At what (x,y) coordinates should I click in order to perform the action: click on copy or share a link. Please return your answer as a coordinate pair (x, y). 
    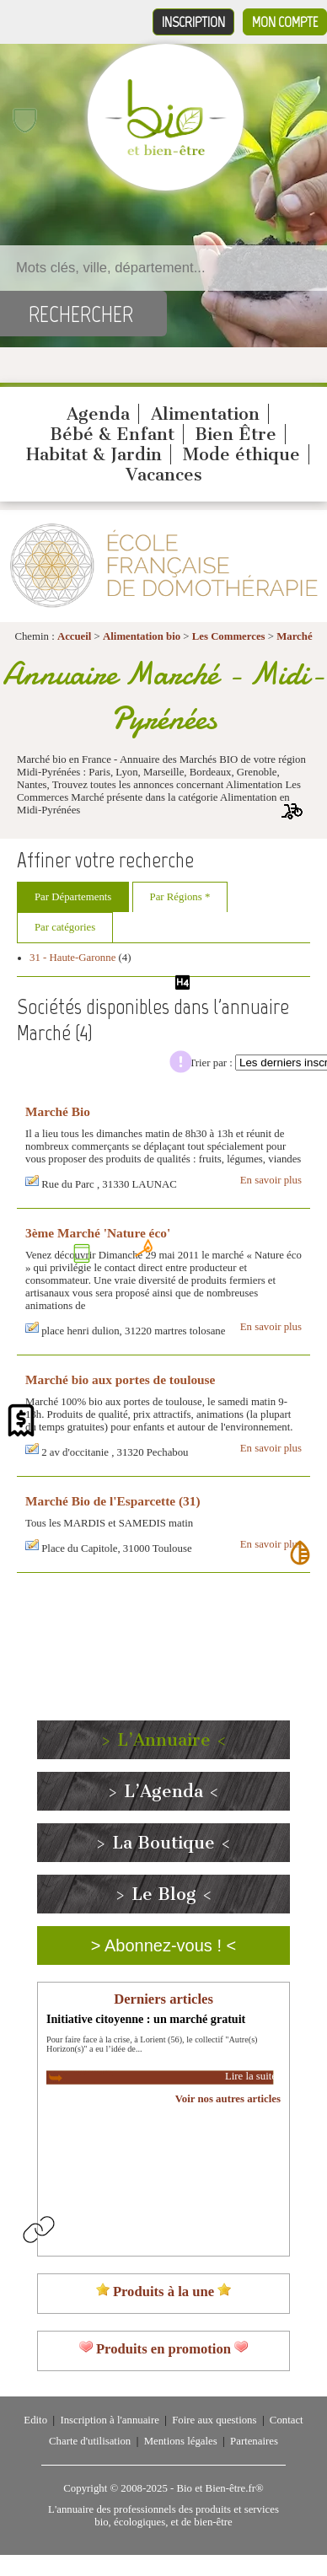
    Looking at the image, I should click on (39, 2230).